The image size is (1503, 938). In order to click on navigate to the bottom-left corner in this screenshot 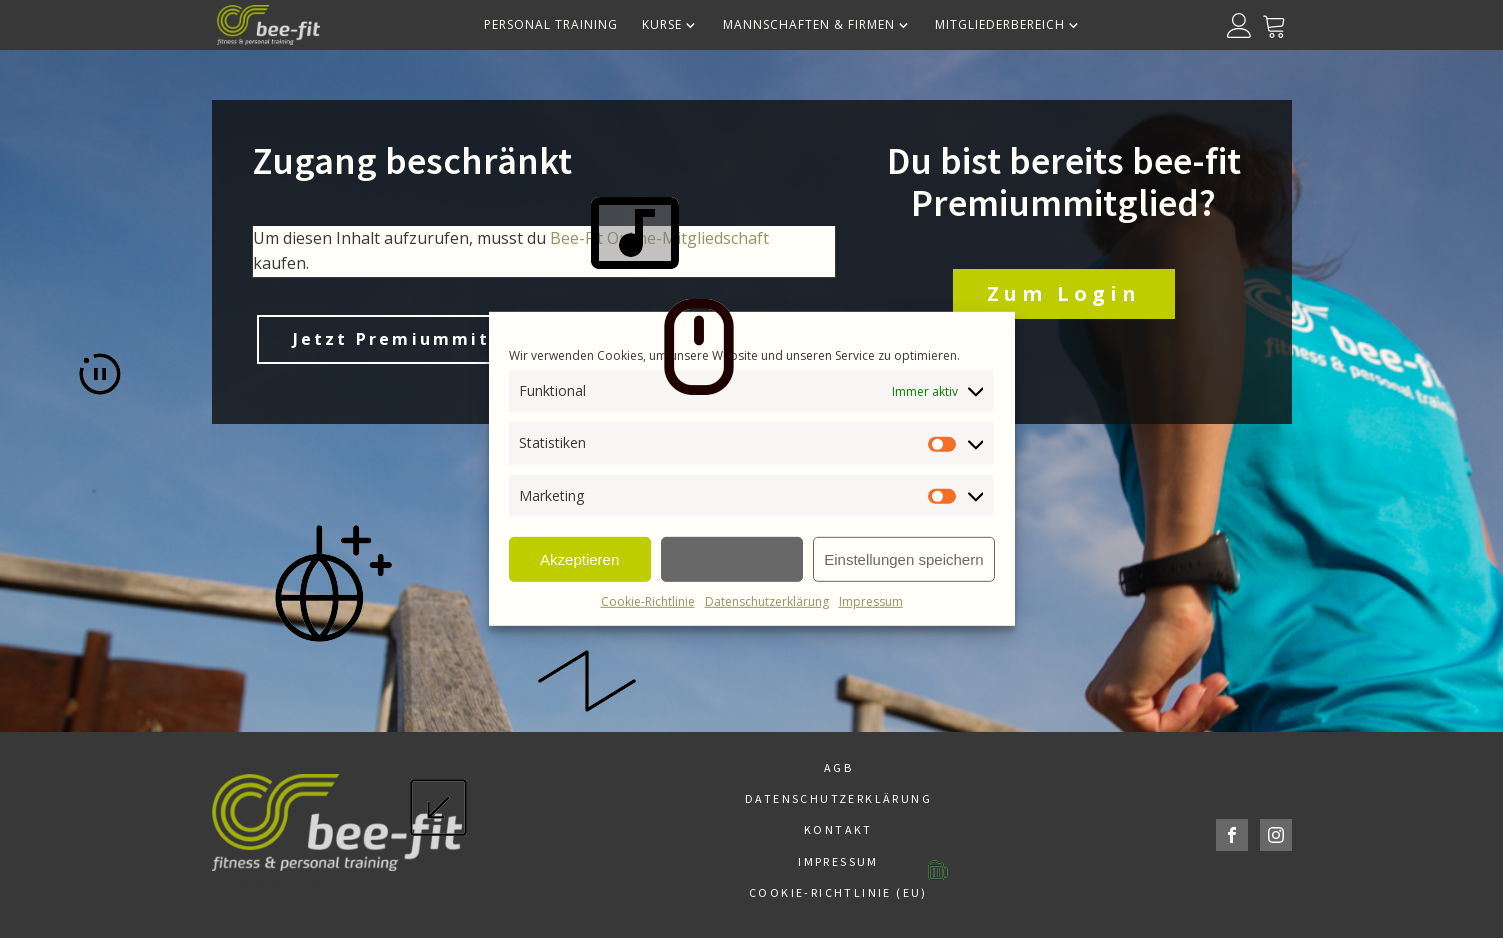, I will do `click(438, 807)`.